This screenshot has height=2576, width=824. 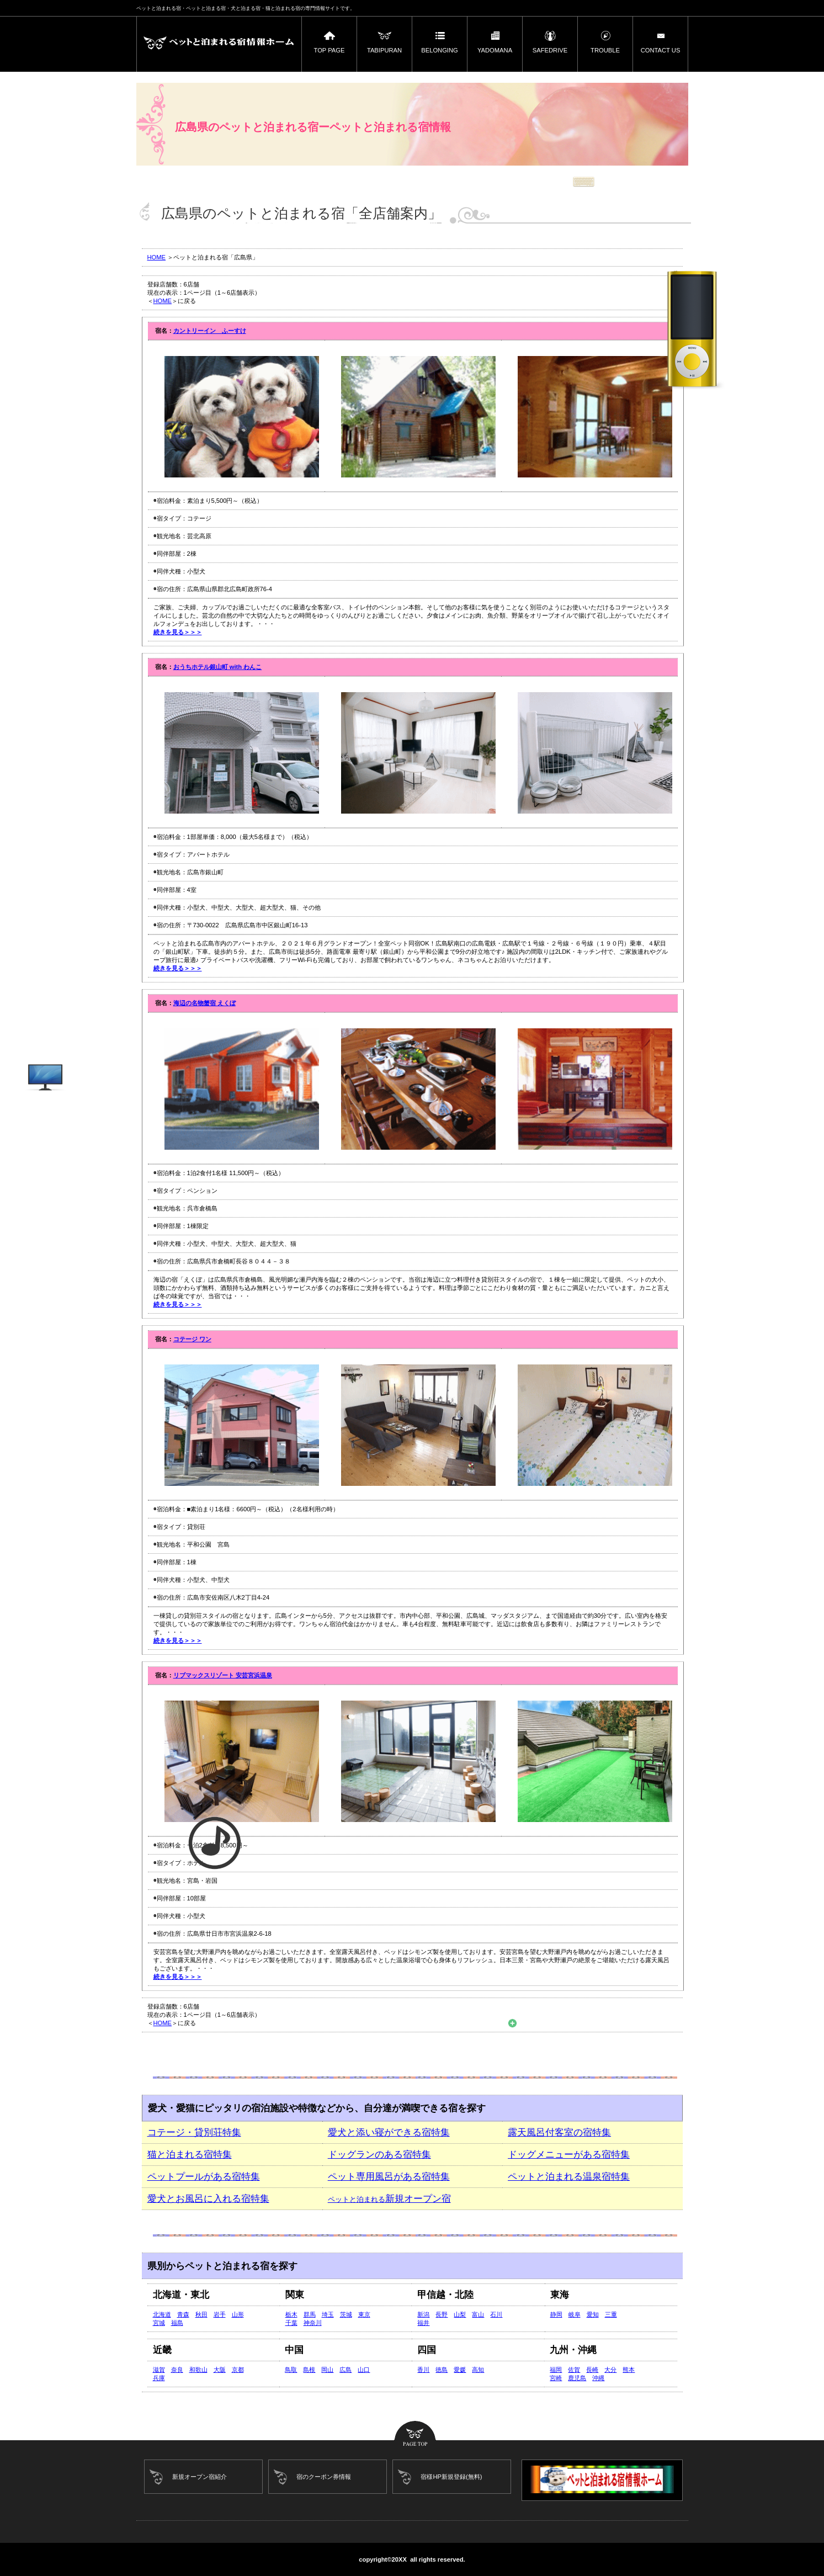 What do you see at coordinates (45, 1070) in the screenshot?
I see `external display or monitor device` at bounding box center [45, 1070].